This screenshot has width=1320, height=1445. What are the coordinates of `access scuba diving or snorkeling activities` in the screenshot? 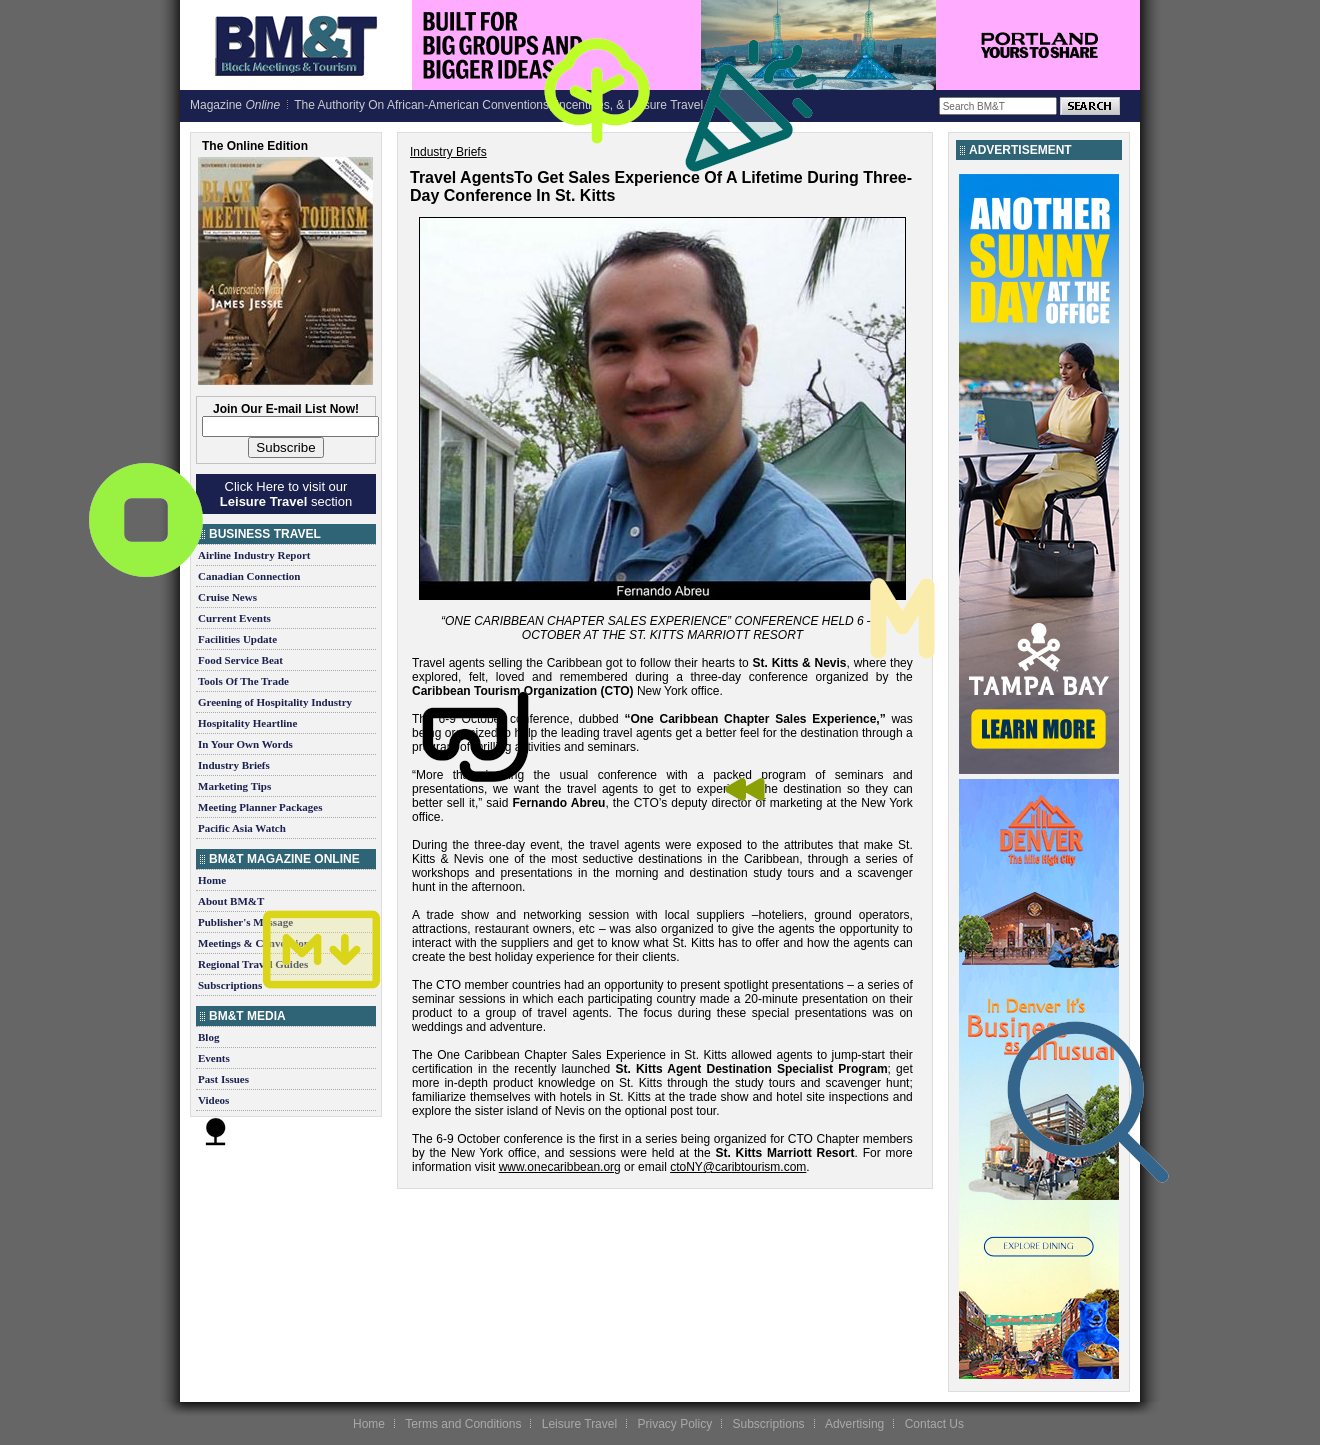 It's located at (475, 739).